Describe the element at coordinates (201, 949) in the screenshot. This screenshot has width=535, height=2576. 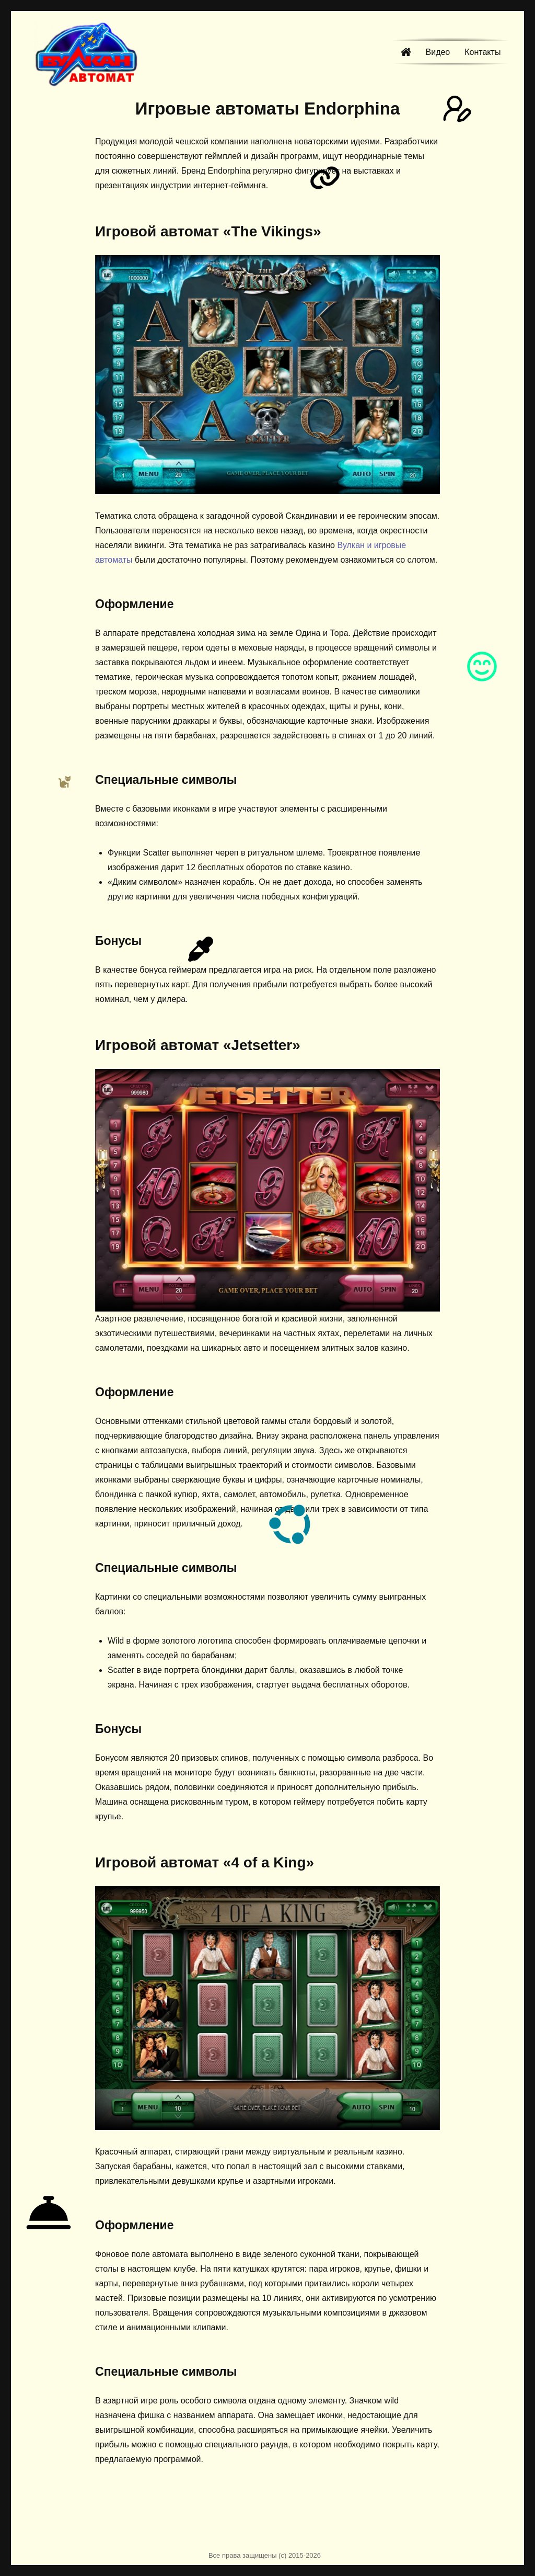
I see `pick a color from the canvas` at that location.